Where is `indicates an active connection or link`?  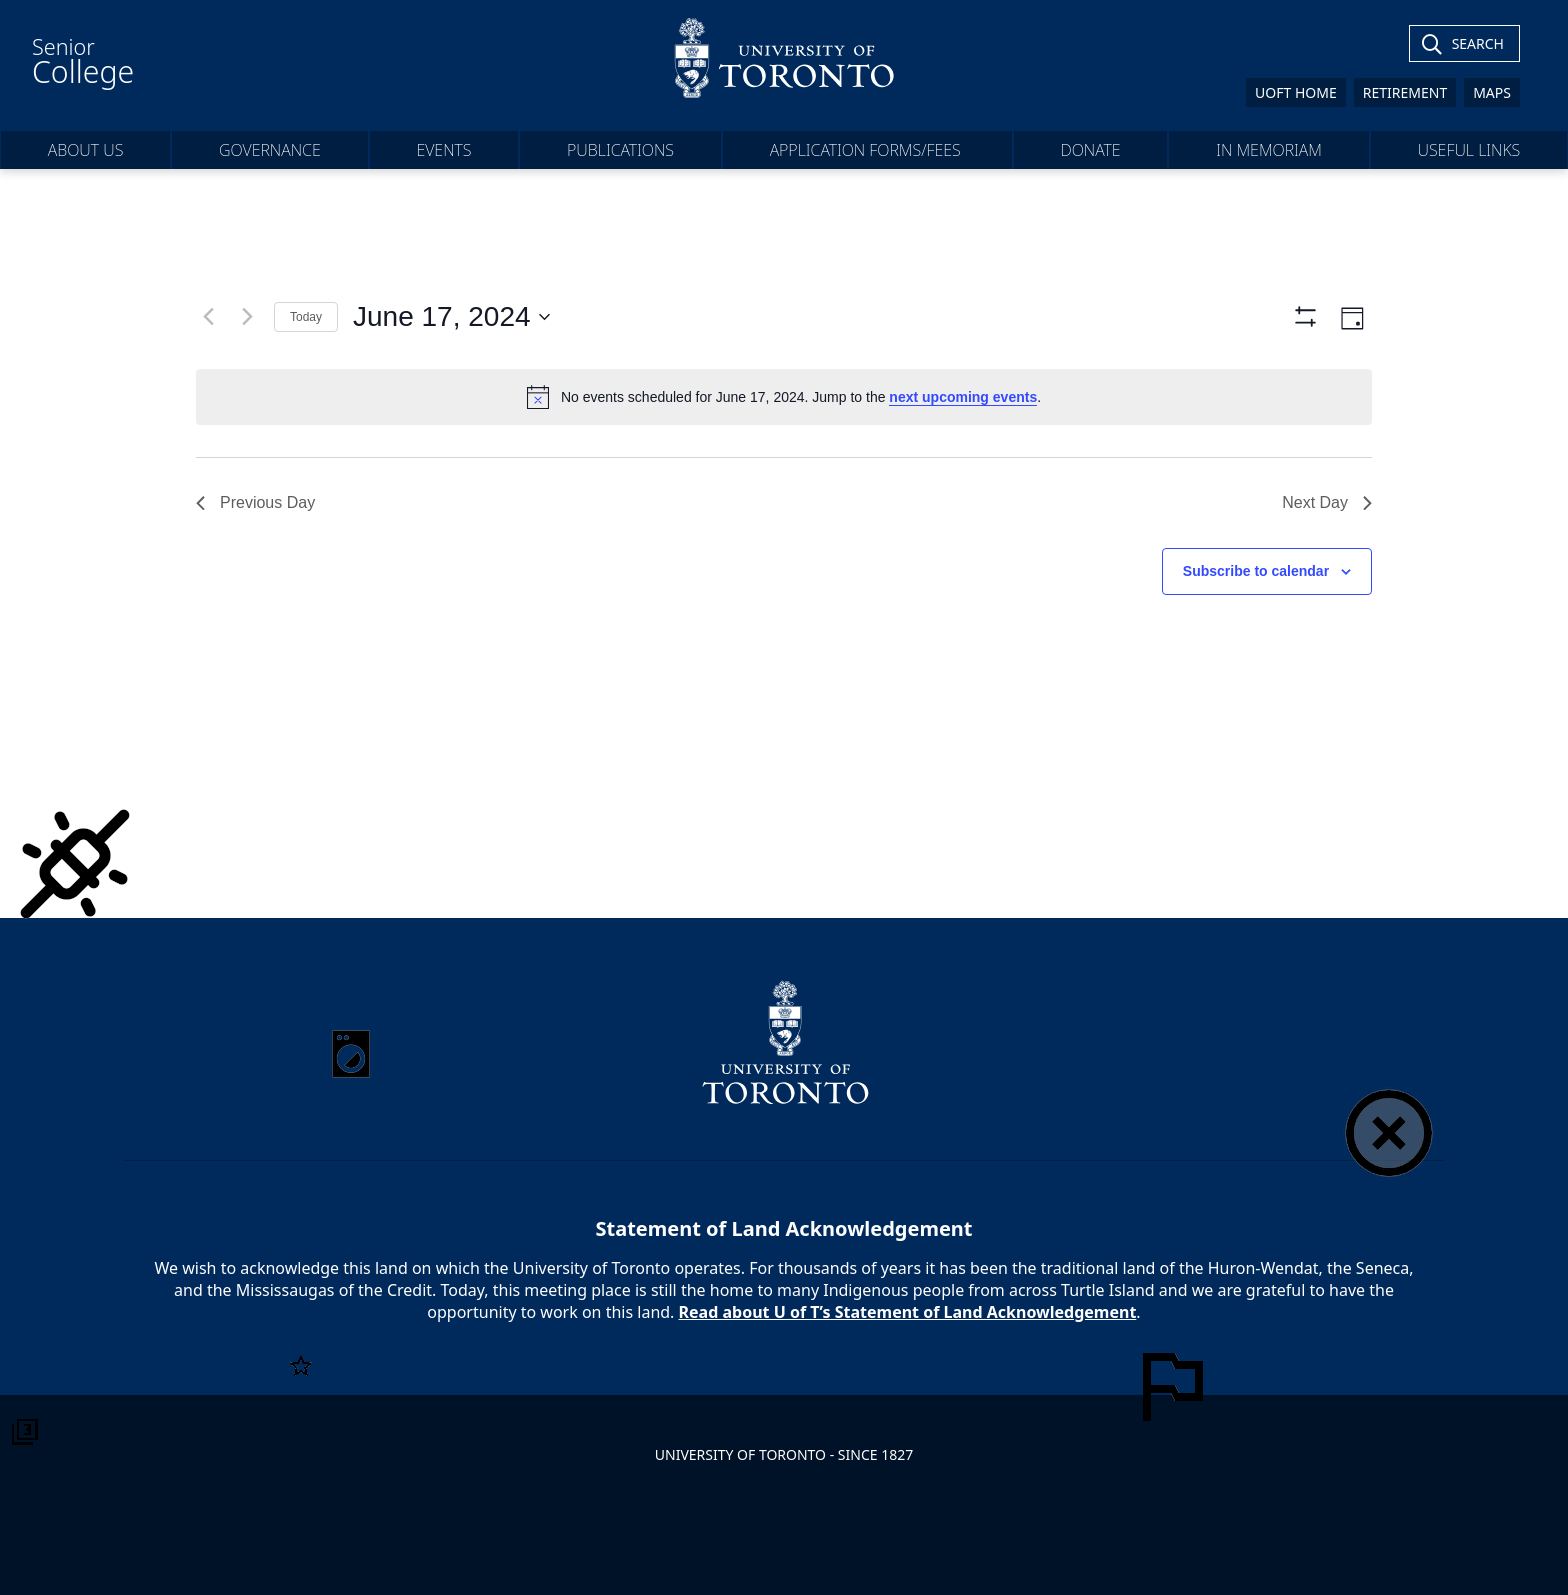
indicates an active connection or link is located at coordinates (75, 864).